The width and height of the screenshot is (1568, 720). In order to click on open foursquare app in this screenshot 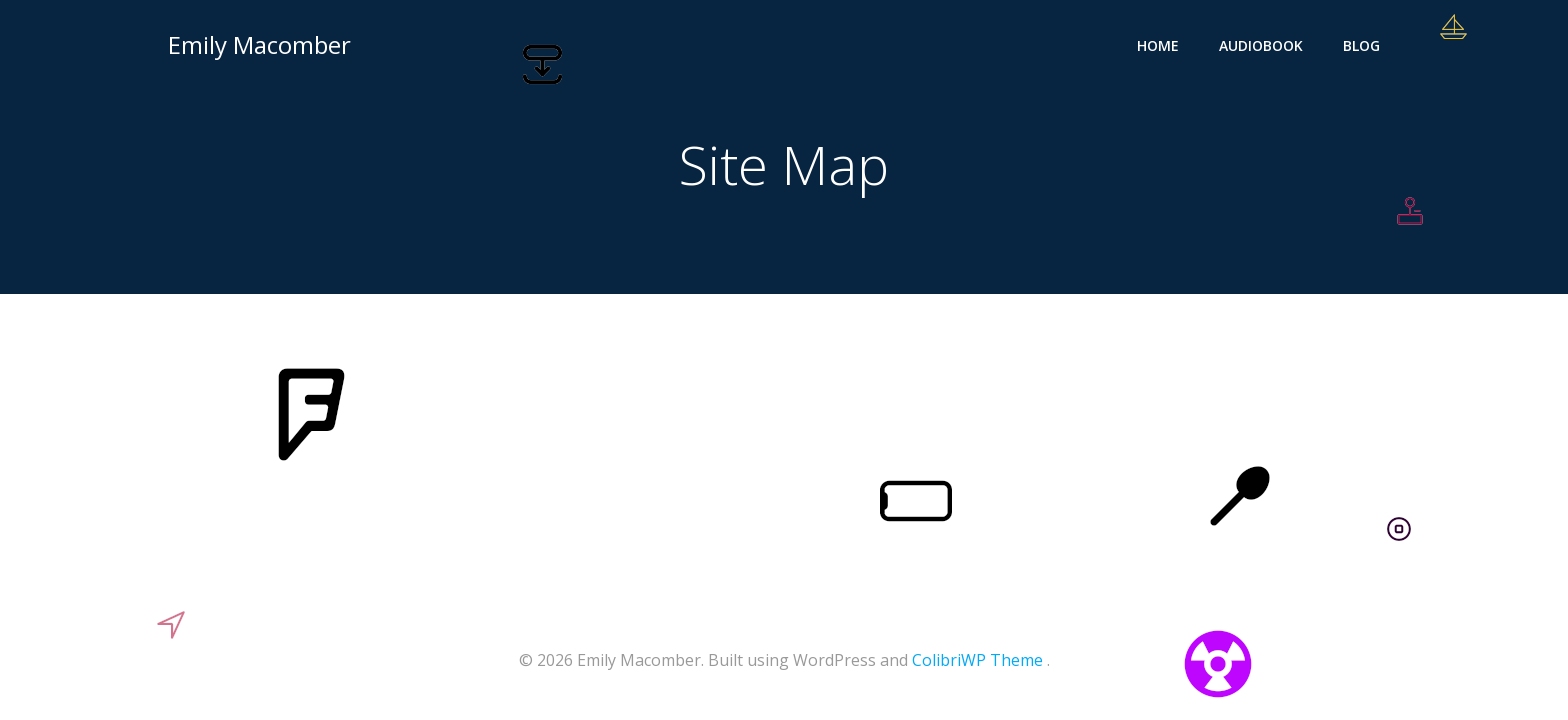, I will do `click(311, 414)`.